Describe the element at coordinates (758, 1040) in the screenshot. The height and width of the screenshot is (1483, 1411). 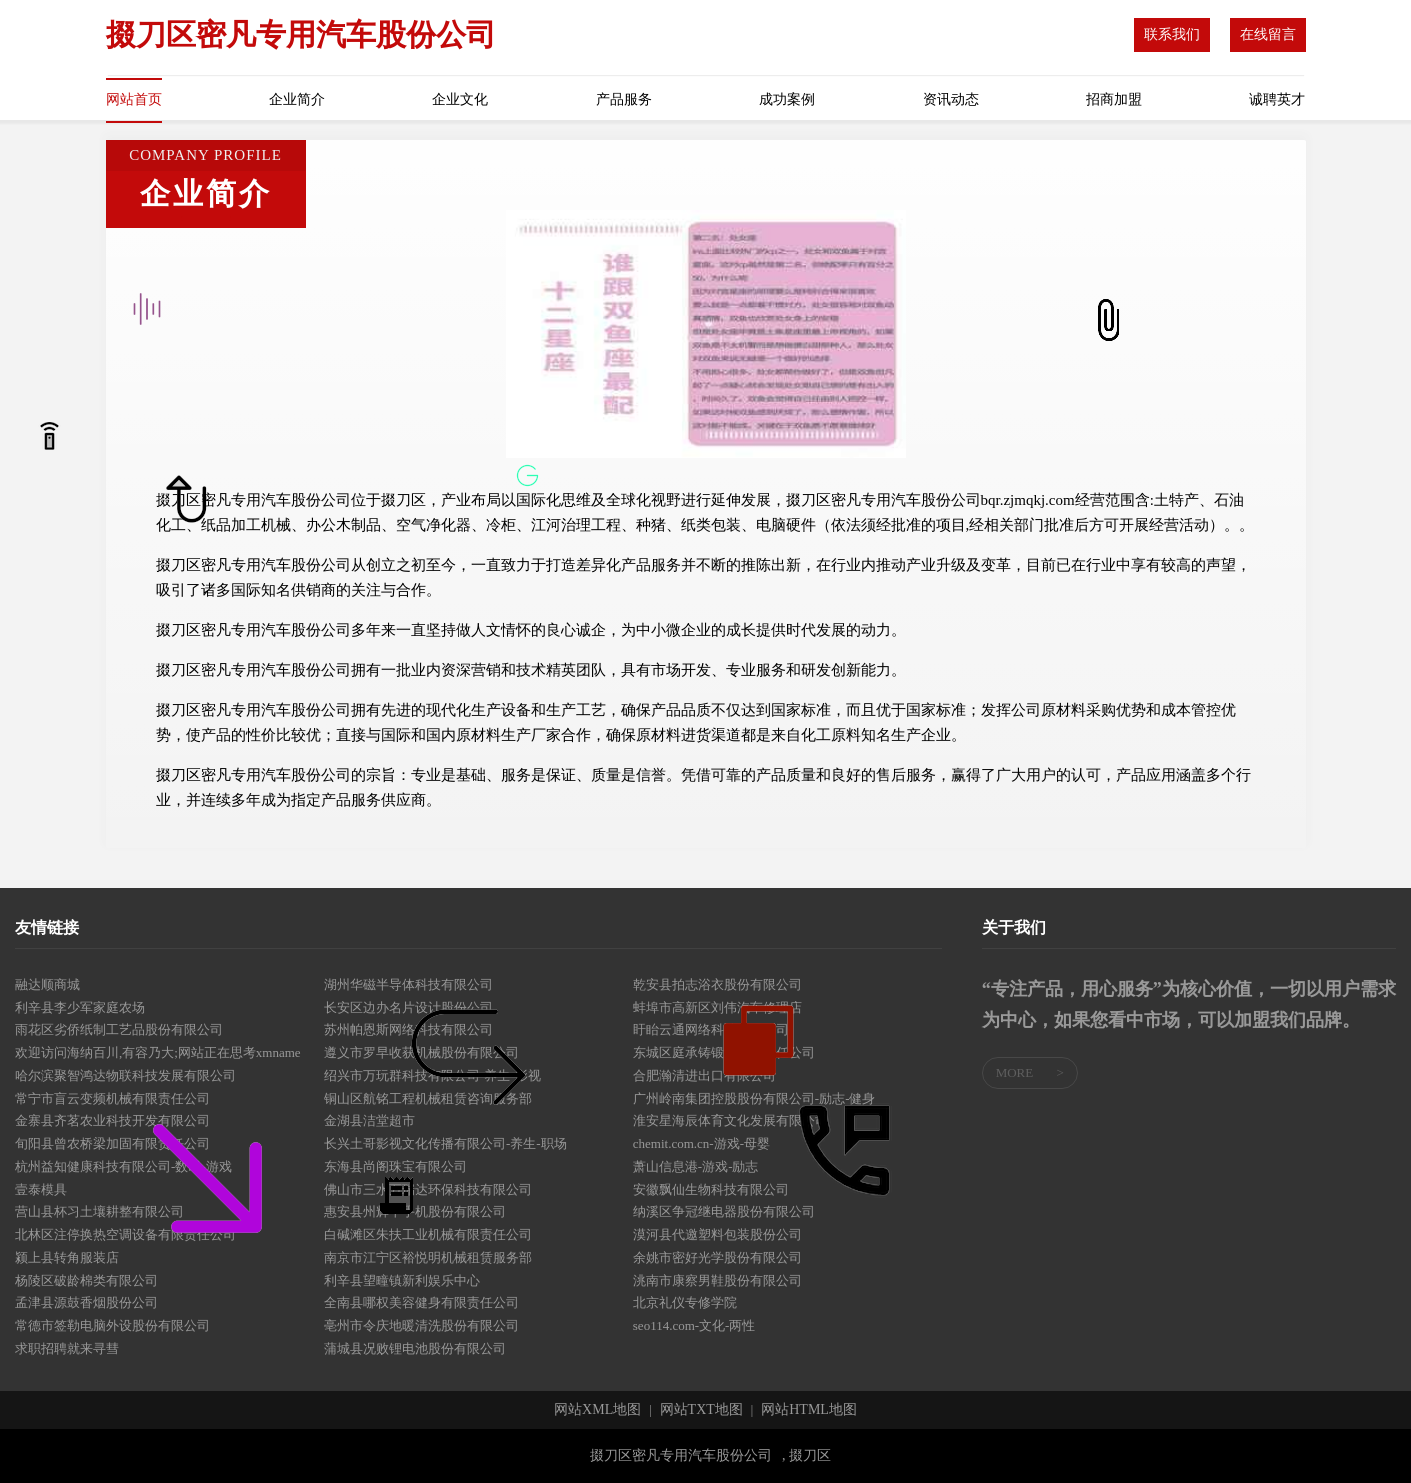
I see `copy to clipboard` at that location.